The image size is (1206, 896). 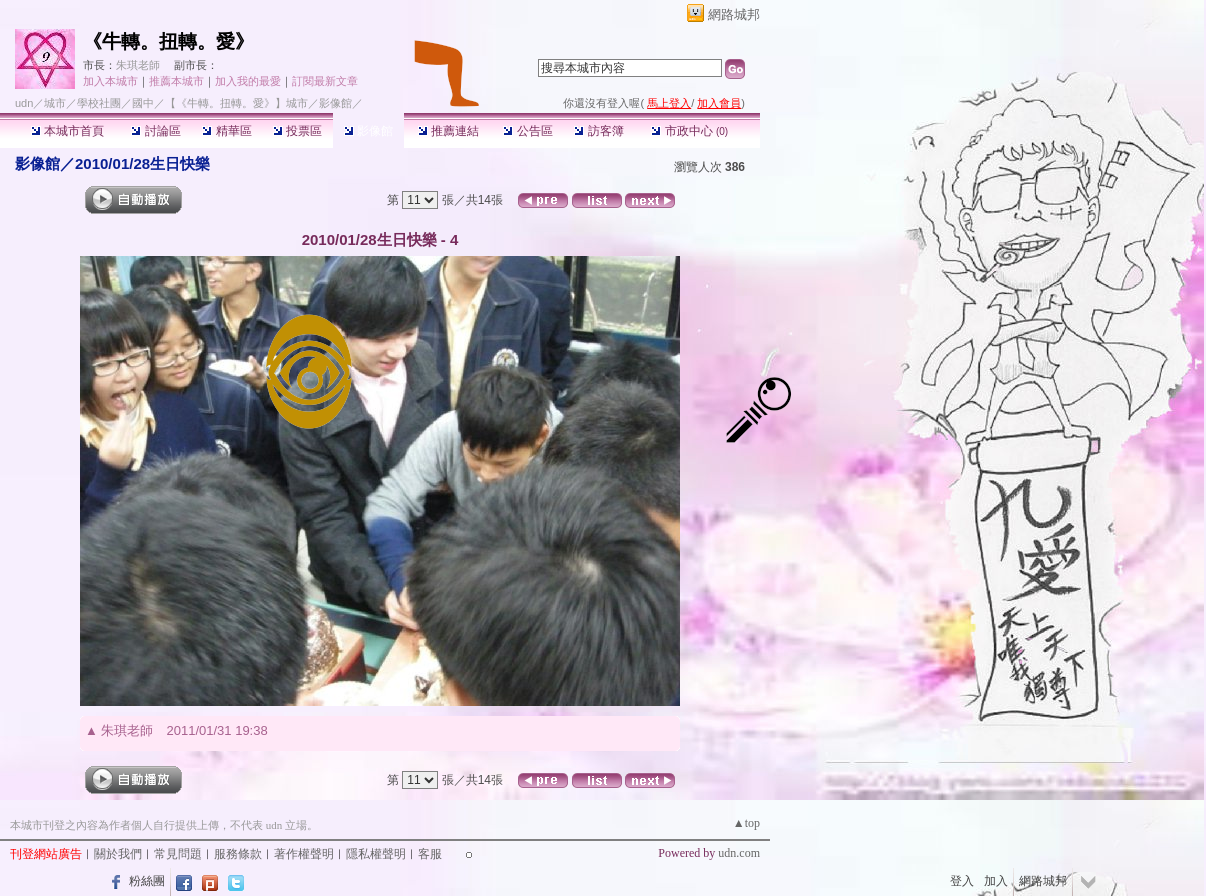 What do you see at coordinates (447, 73) in the screenshot?
I see `select leg in body part anatomy diagram` at bounding box center [447, 73].